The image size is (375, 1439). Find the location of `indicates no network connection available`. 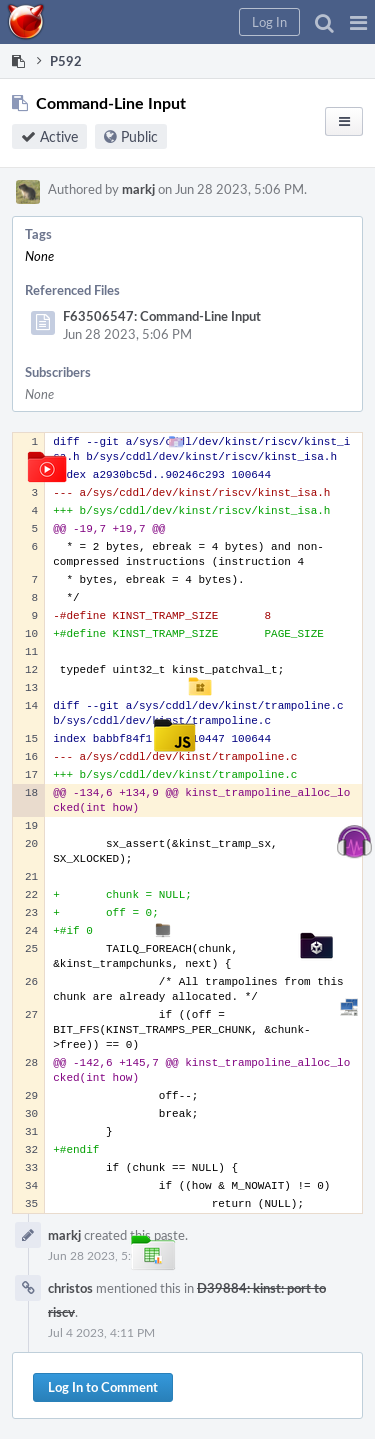

indicates no network connection available is located at coordinates (349, 1007).